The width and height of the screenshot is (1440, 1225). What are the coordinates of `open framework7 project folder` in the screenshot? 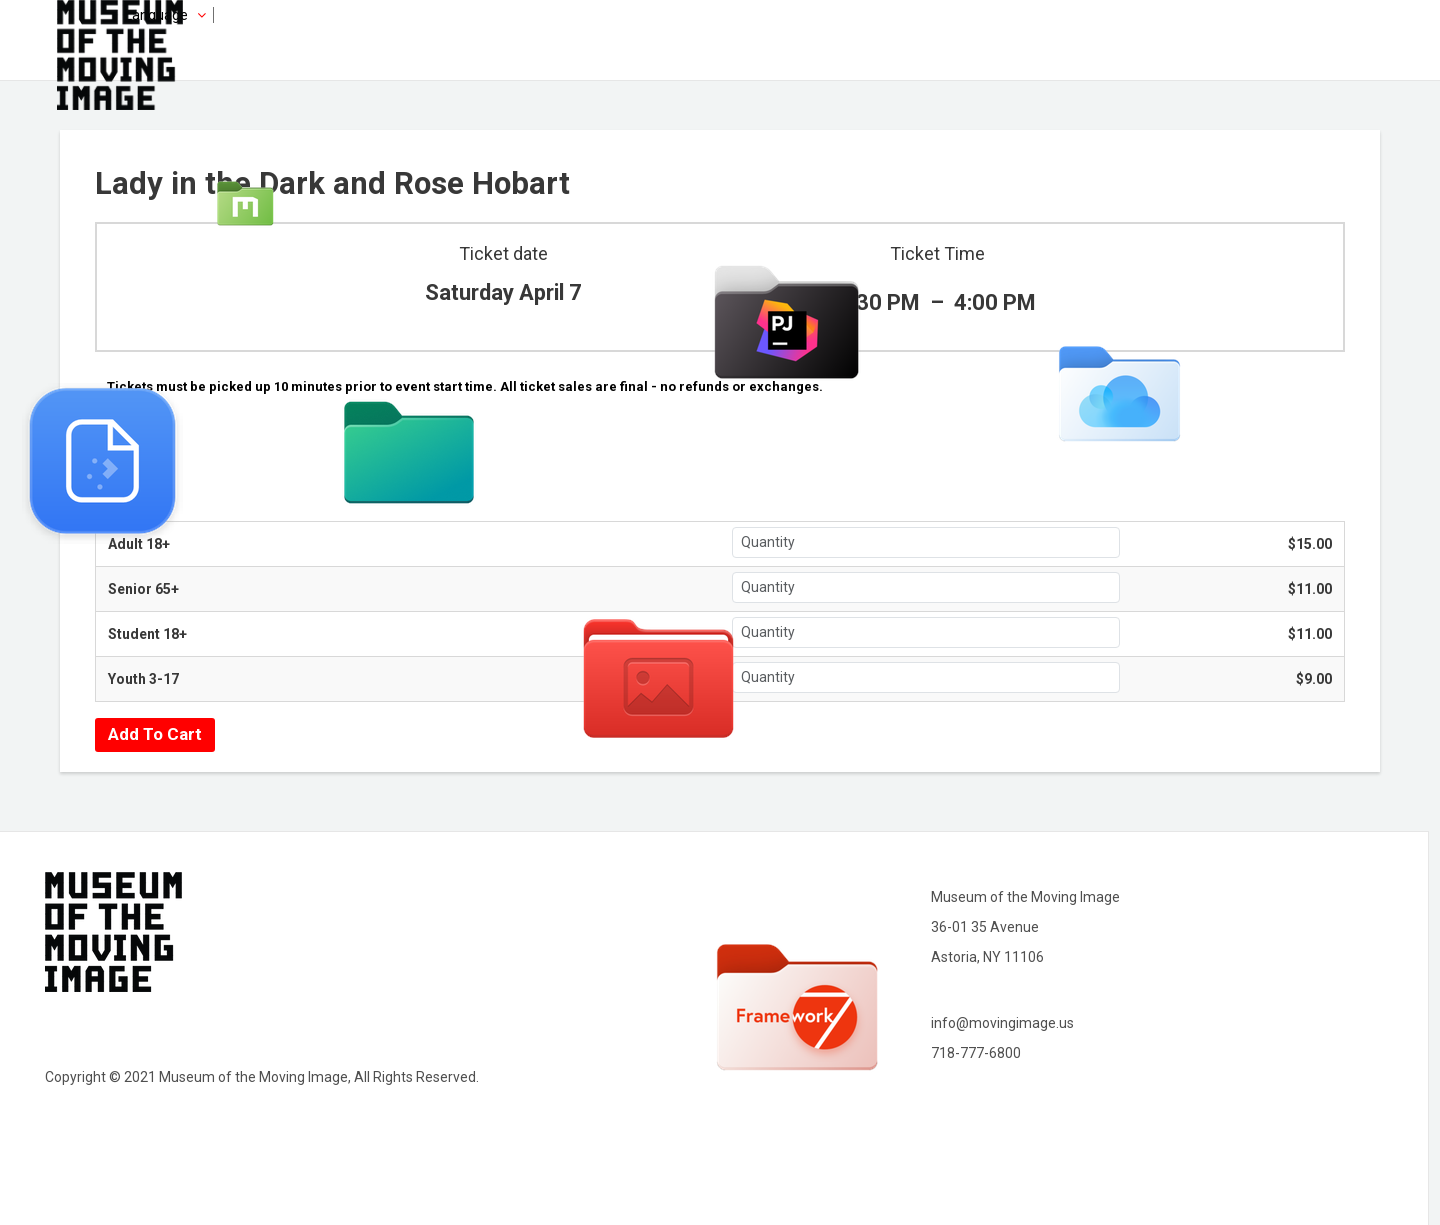 It's located at (796, 1011).